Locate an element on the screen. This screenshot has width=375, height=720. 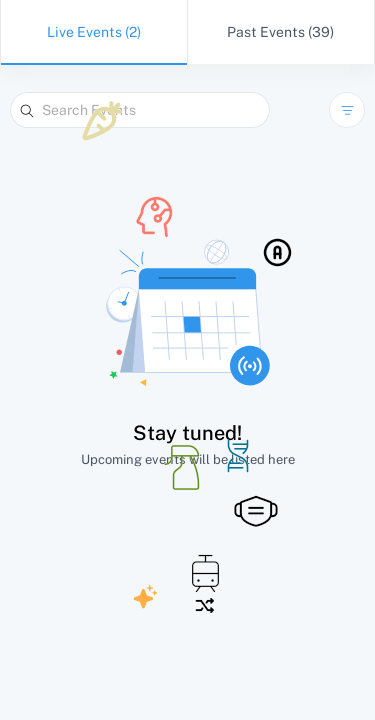
indicates face mask required or health safety guidelines is located at coordinates (256, 512).